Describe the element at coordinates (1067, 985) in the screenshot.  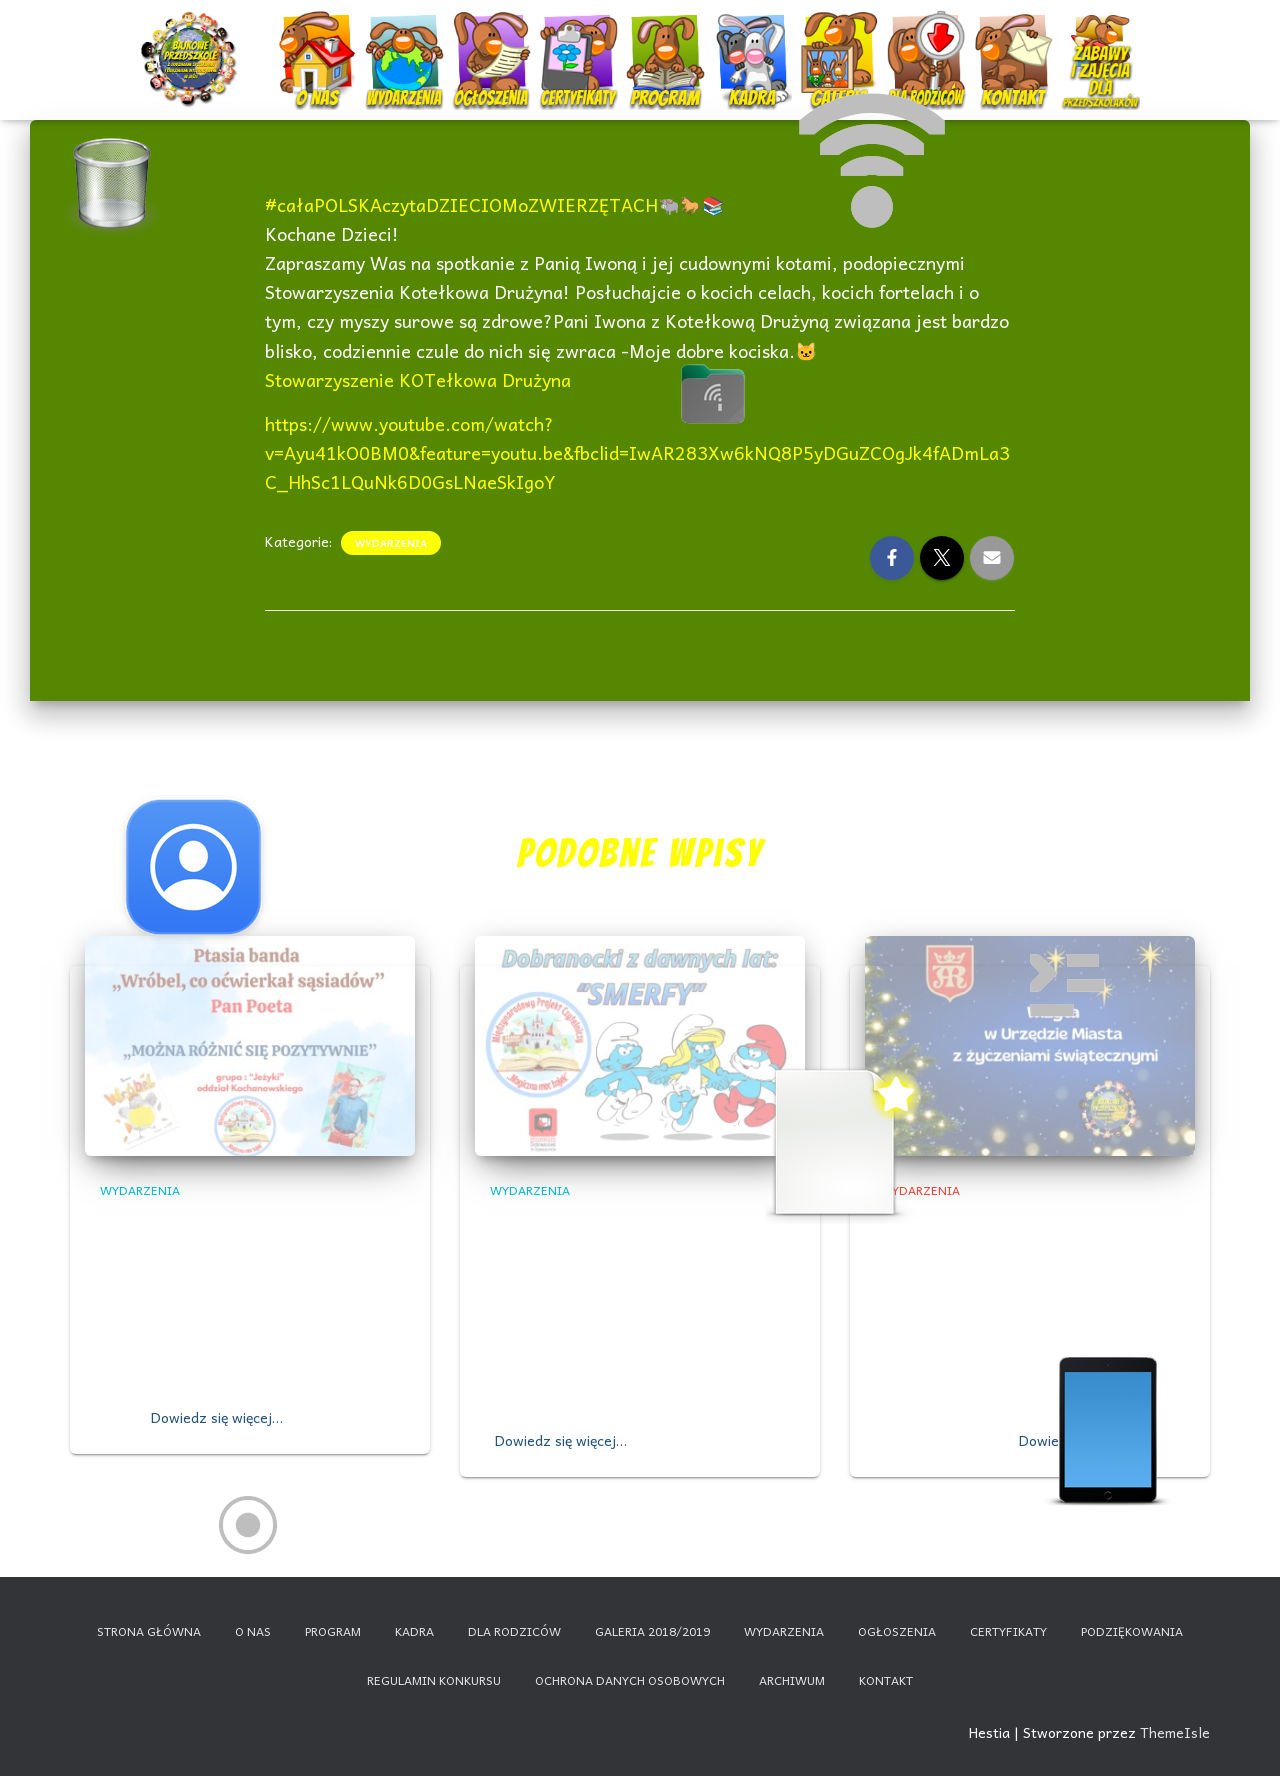
I see `decrease text indentation (right-to-left layout)` at that location.